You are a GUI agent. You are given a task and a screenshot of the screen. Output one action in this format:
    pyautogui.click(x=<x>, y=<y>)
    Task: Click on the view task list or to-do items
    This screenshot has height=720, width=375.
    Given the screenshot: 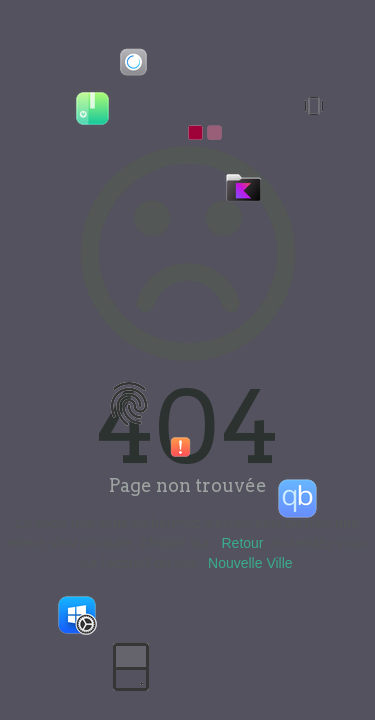 What is the action you would take?
    pyautogui.click(x=205, y=135)
    